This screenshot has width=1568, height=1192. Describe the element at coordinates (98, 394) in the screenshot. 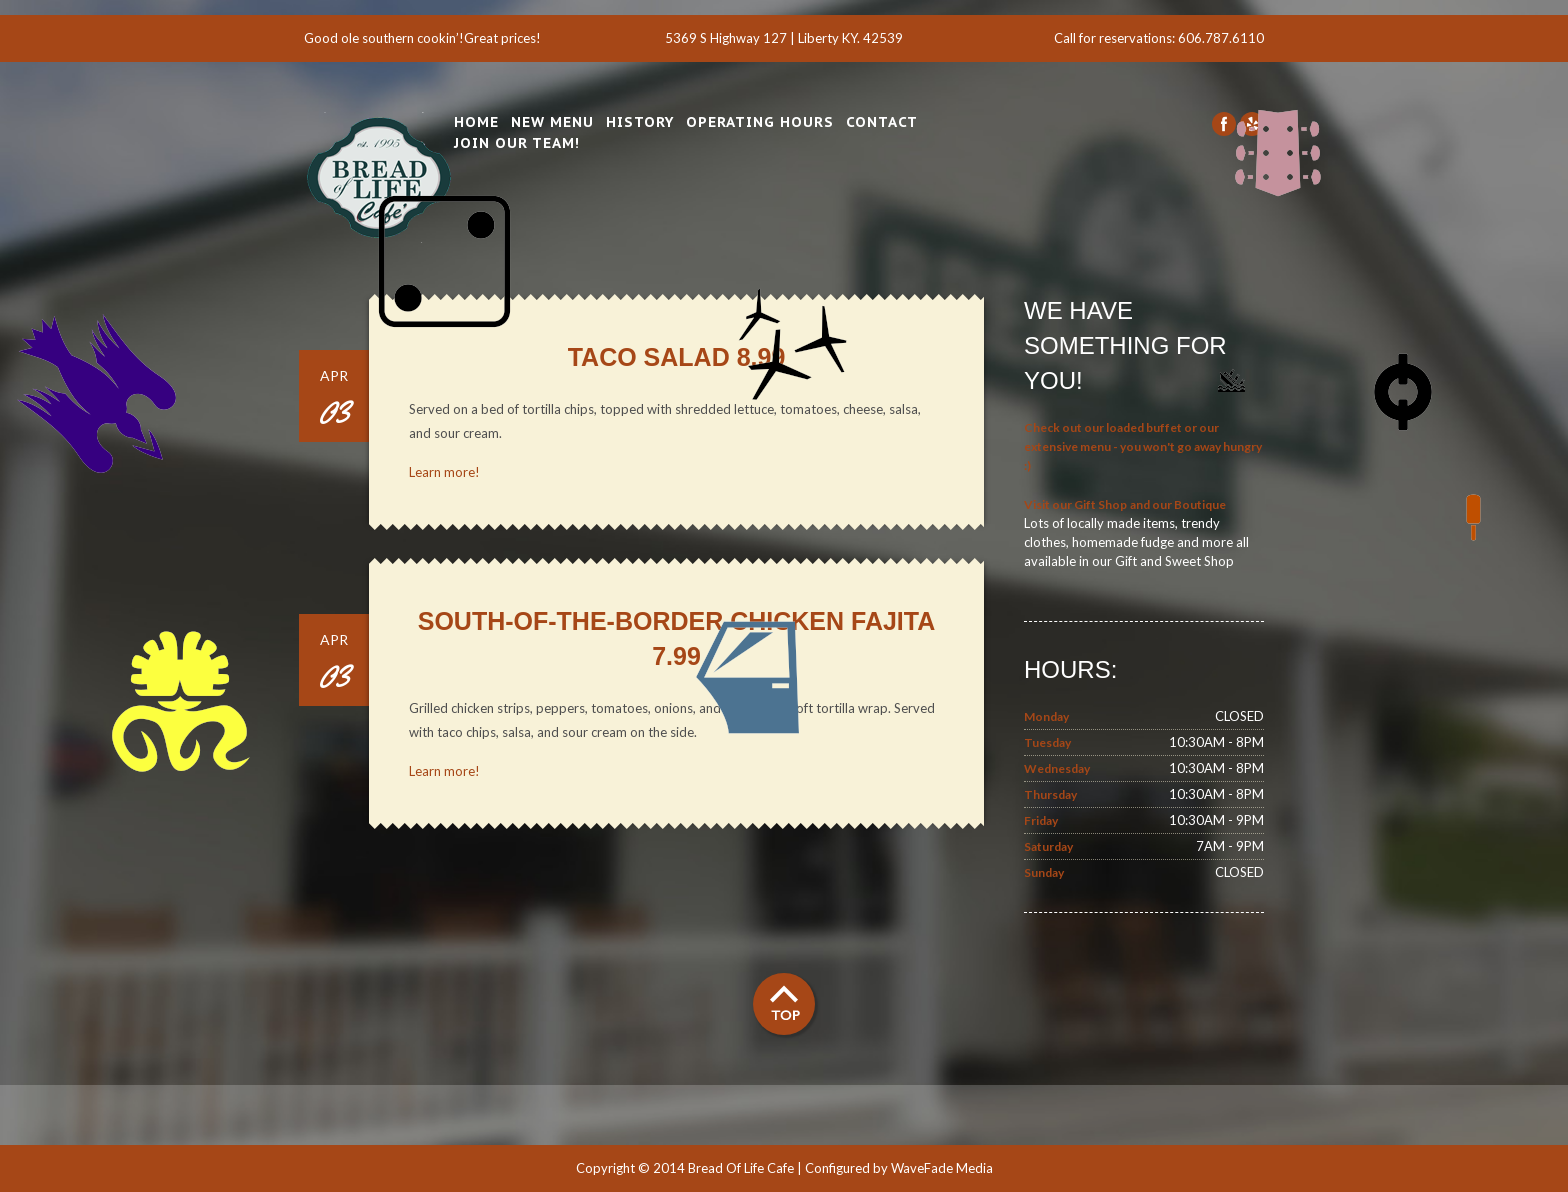

I see `crow dive ability or attack skill` at that location.